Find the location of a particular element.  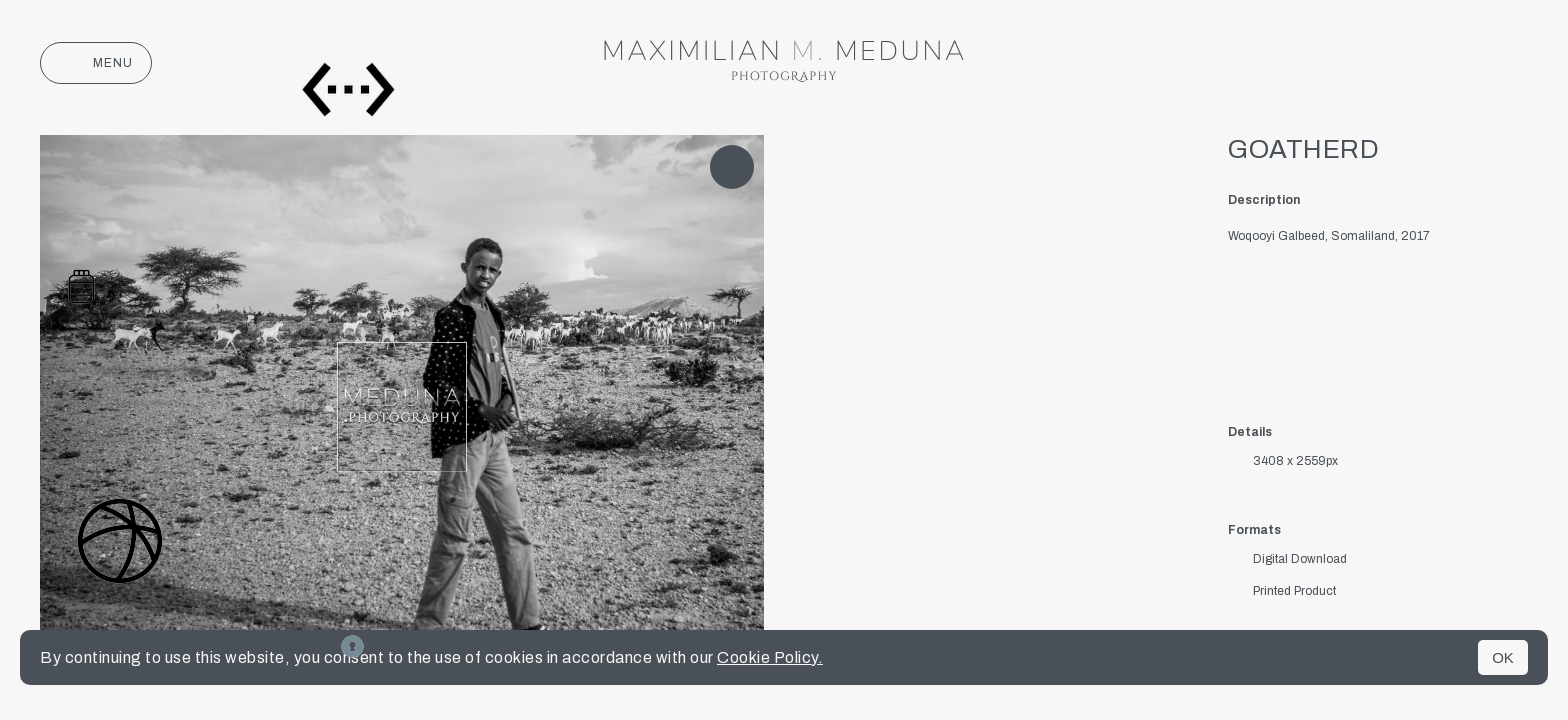

access games or entertainment section is located at coordinates (120, 541).